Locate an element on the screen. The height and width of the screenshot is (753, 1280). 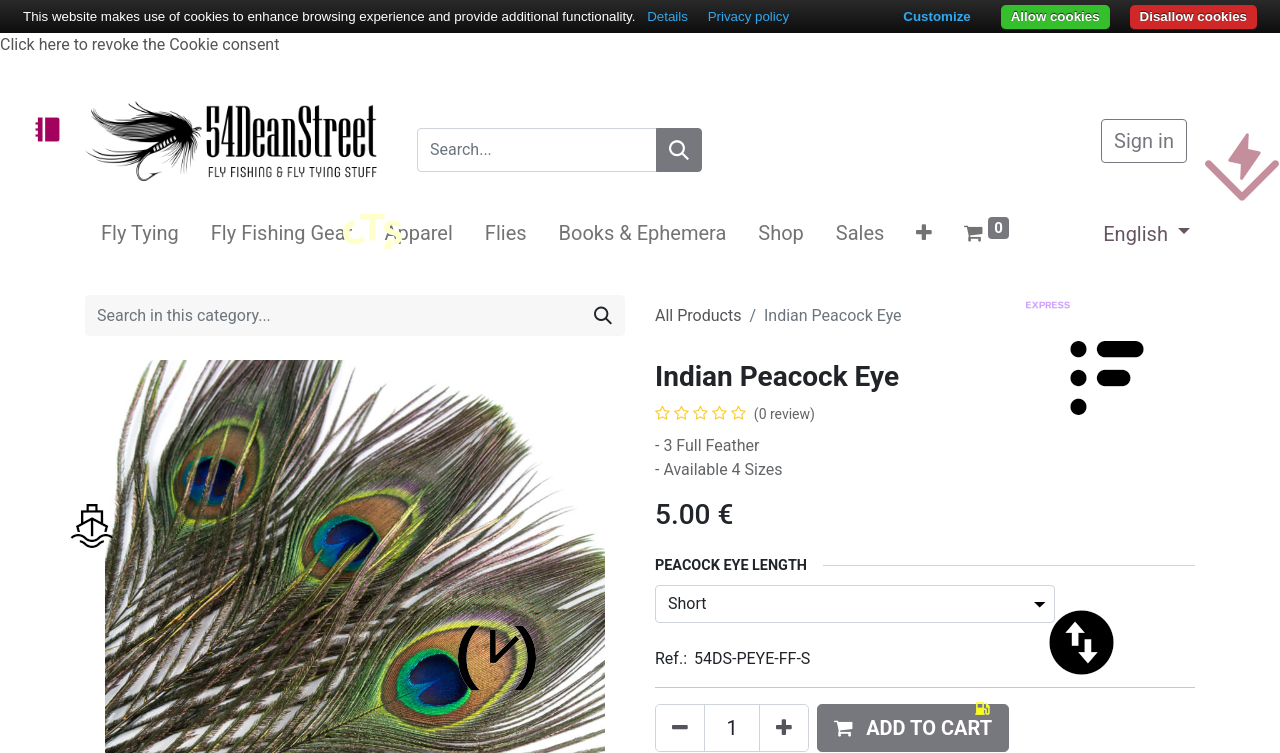
CTS corporation logo is located at coordinates (372, 231).